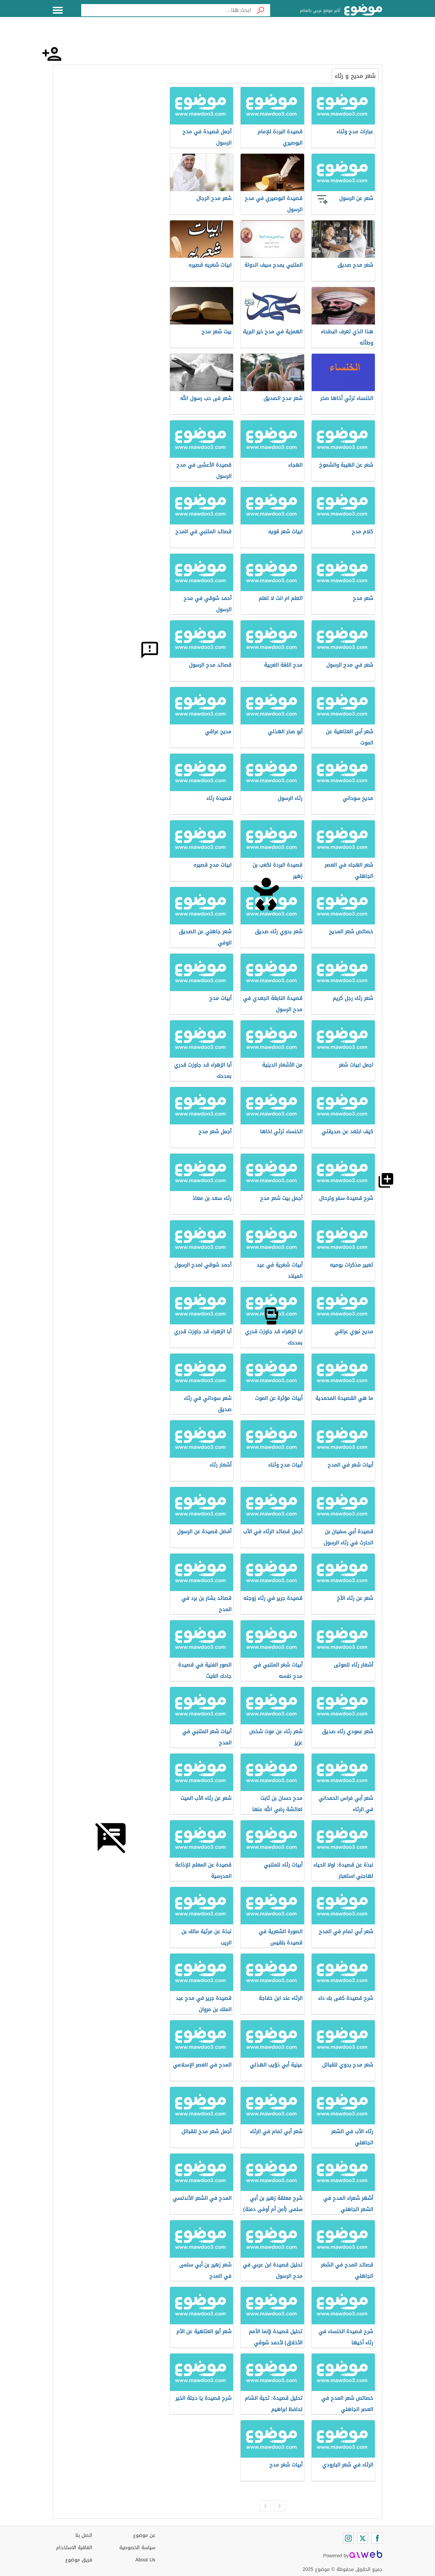  I want to click on access baby or infant-related features, so click(266, 893).